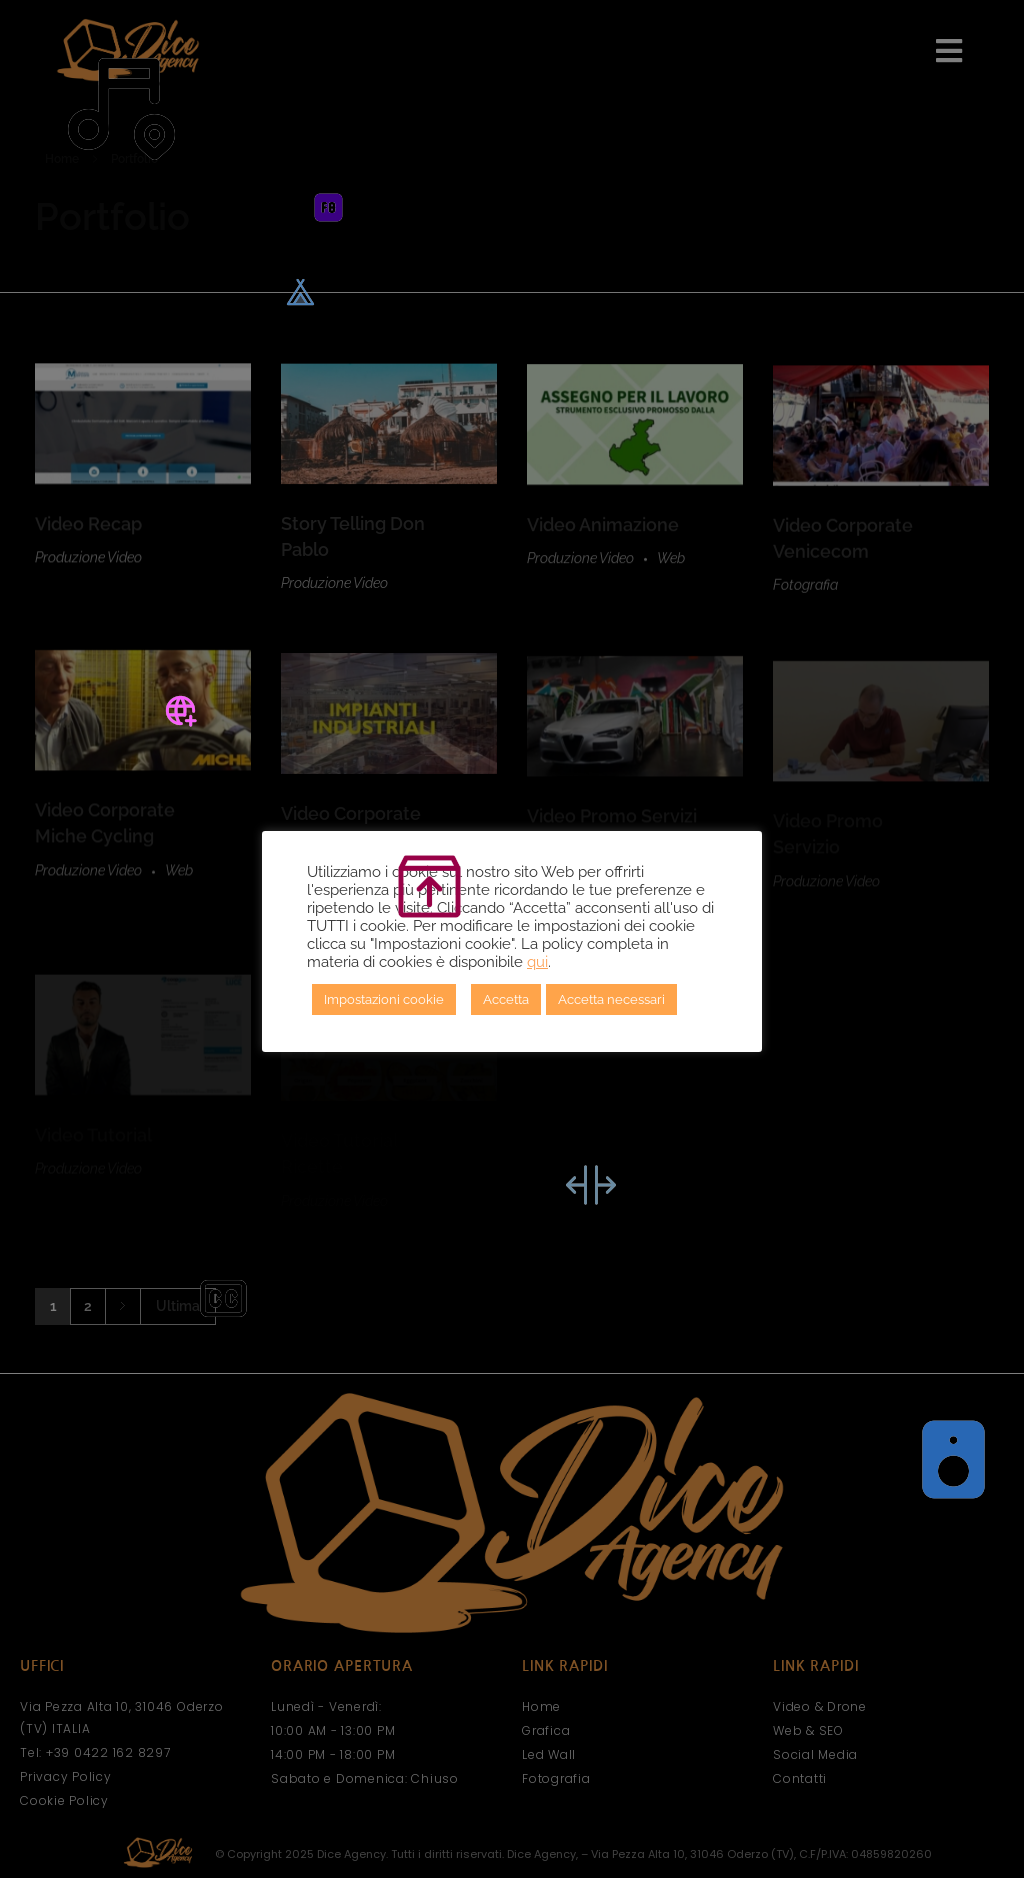 This screenshot has height=1878, width=1024. Describe the element at coordinates (429, 886) in the screenshot. I see `upload to storage or cloud` at that location.